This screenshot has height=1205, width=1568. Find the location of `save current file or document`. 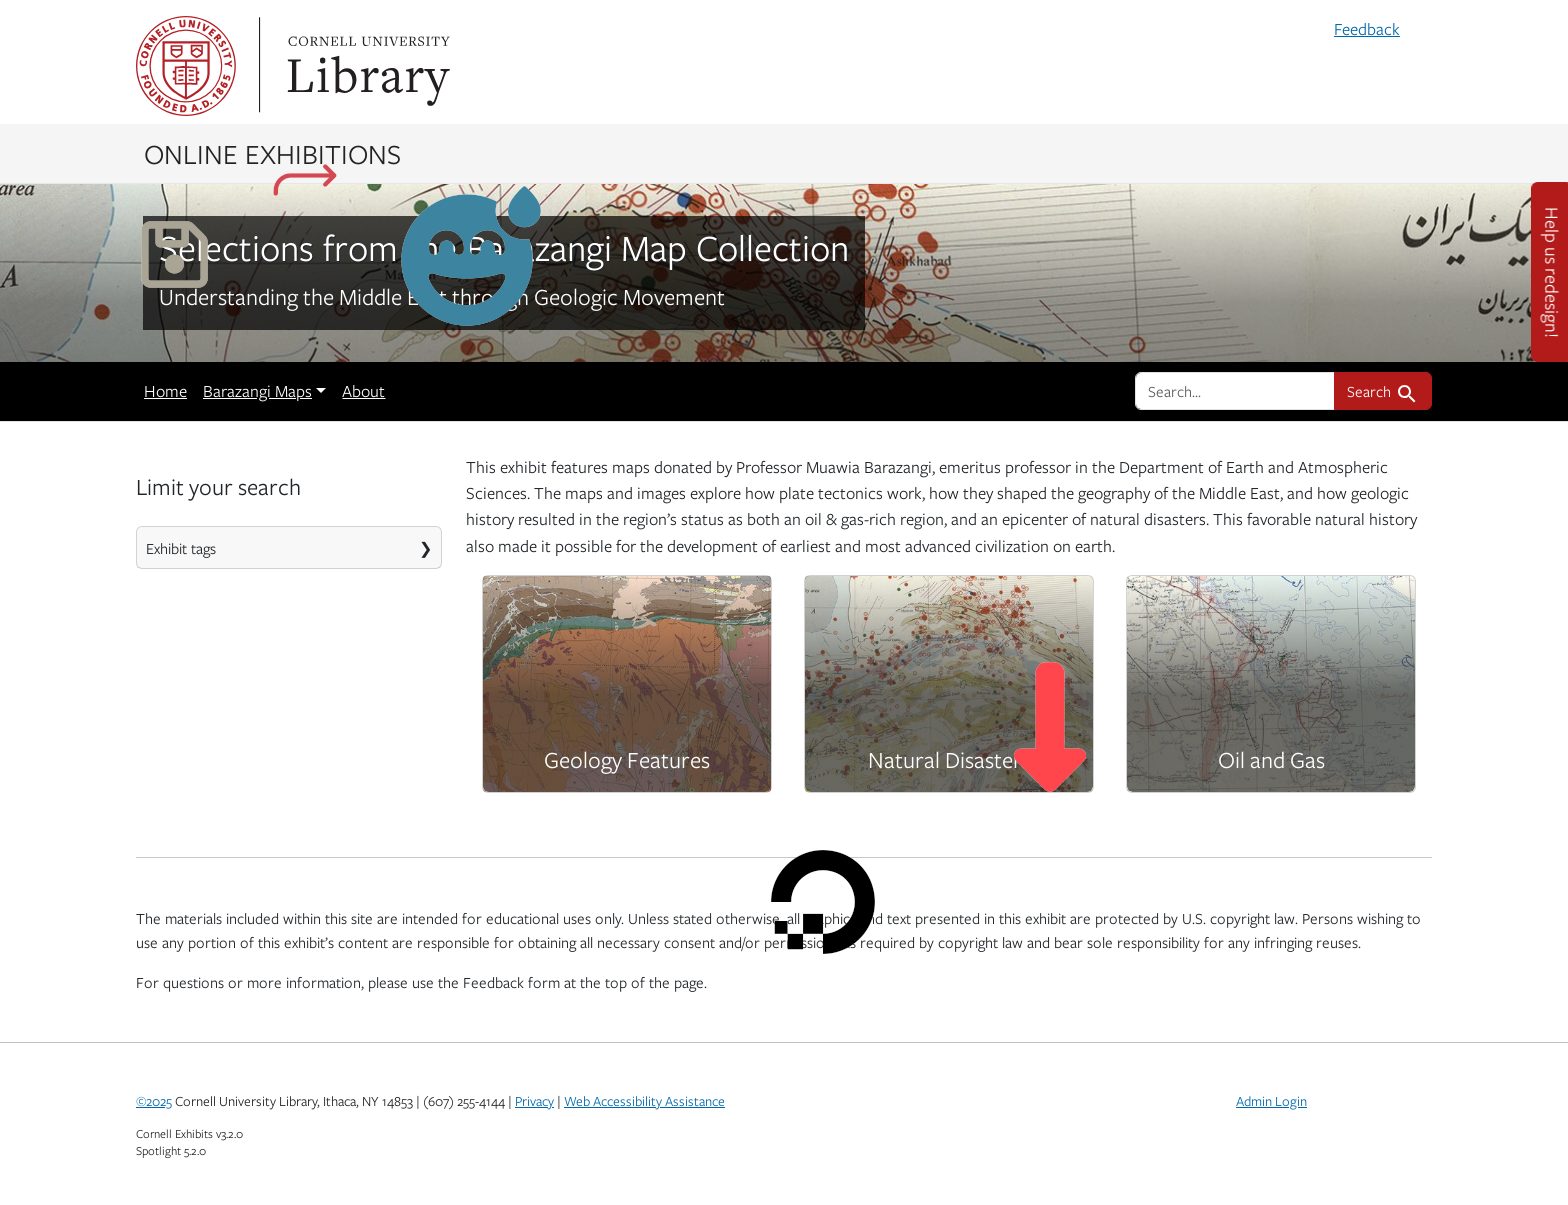

save current file or document is located at coordinates (174, 254).